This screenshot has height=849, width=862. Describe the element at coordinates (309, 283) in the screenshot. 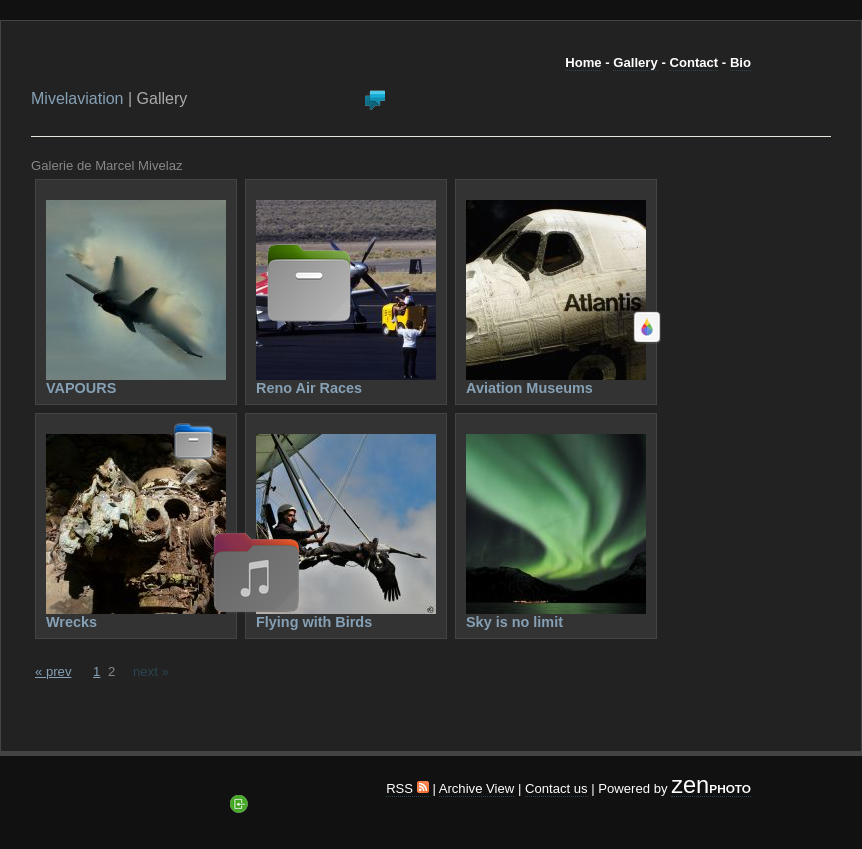

I see `open the nautilus file manager` at that location.